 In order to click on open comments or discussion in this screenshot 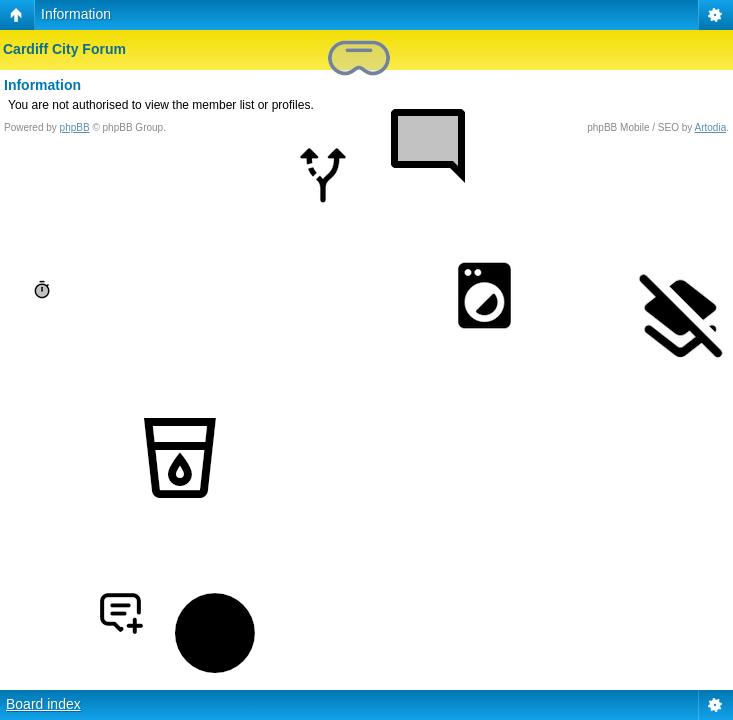, I will do `click(428, 146)`.